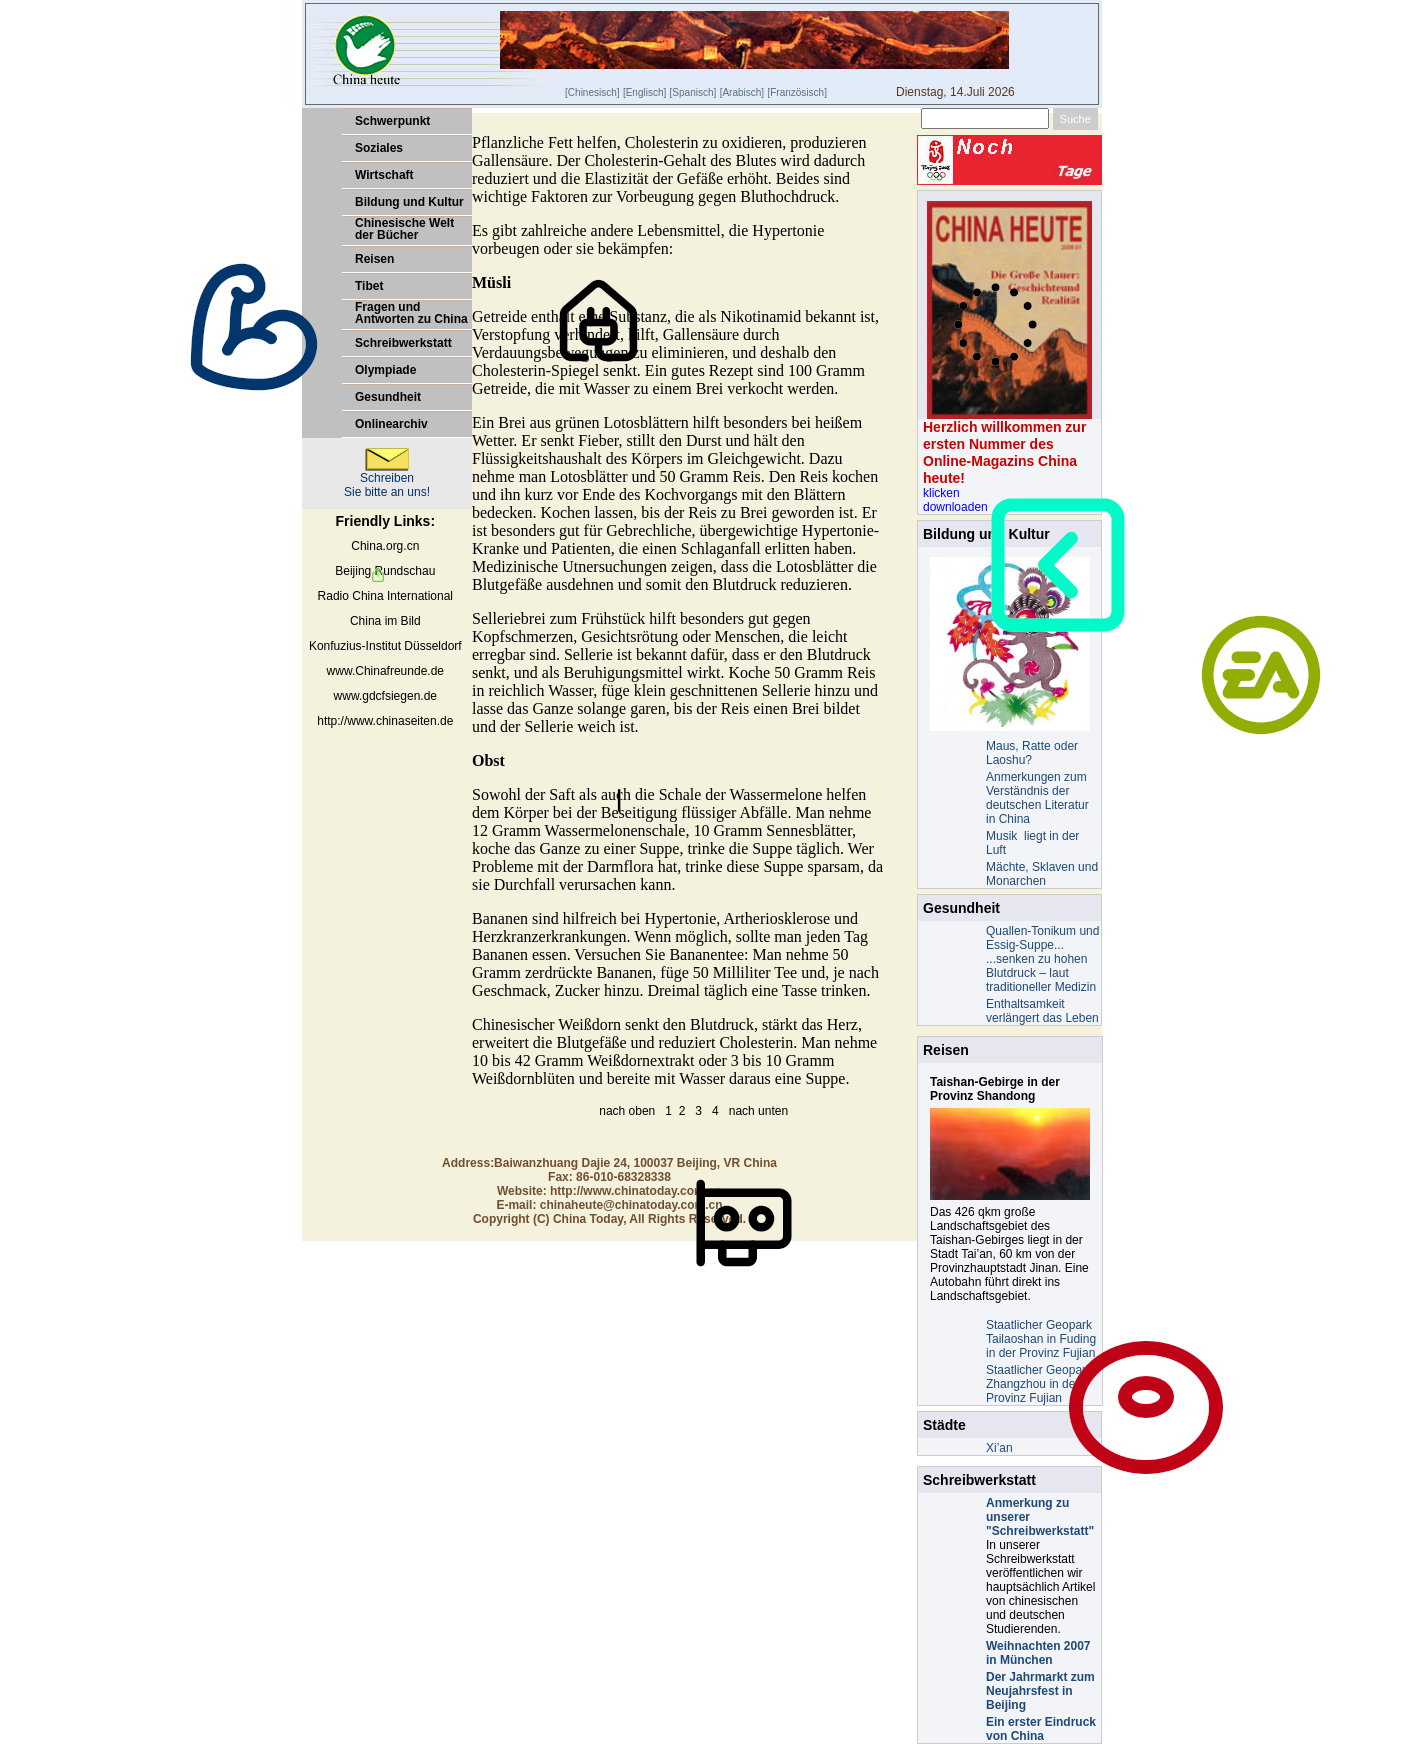  What do you see at coordinates (629, 800) in the screenshot?
I see `indicates a count of one` at bounding box center [629, 800].